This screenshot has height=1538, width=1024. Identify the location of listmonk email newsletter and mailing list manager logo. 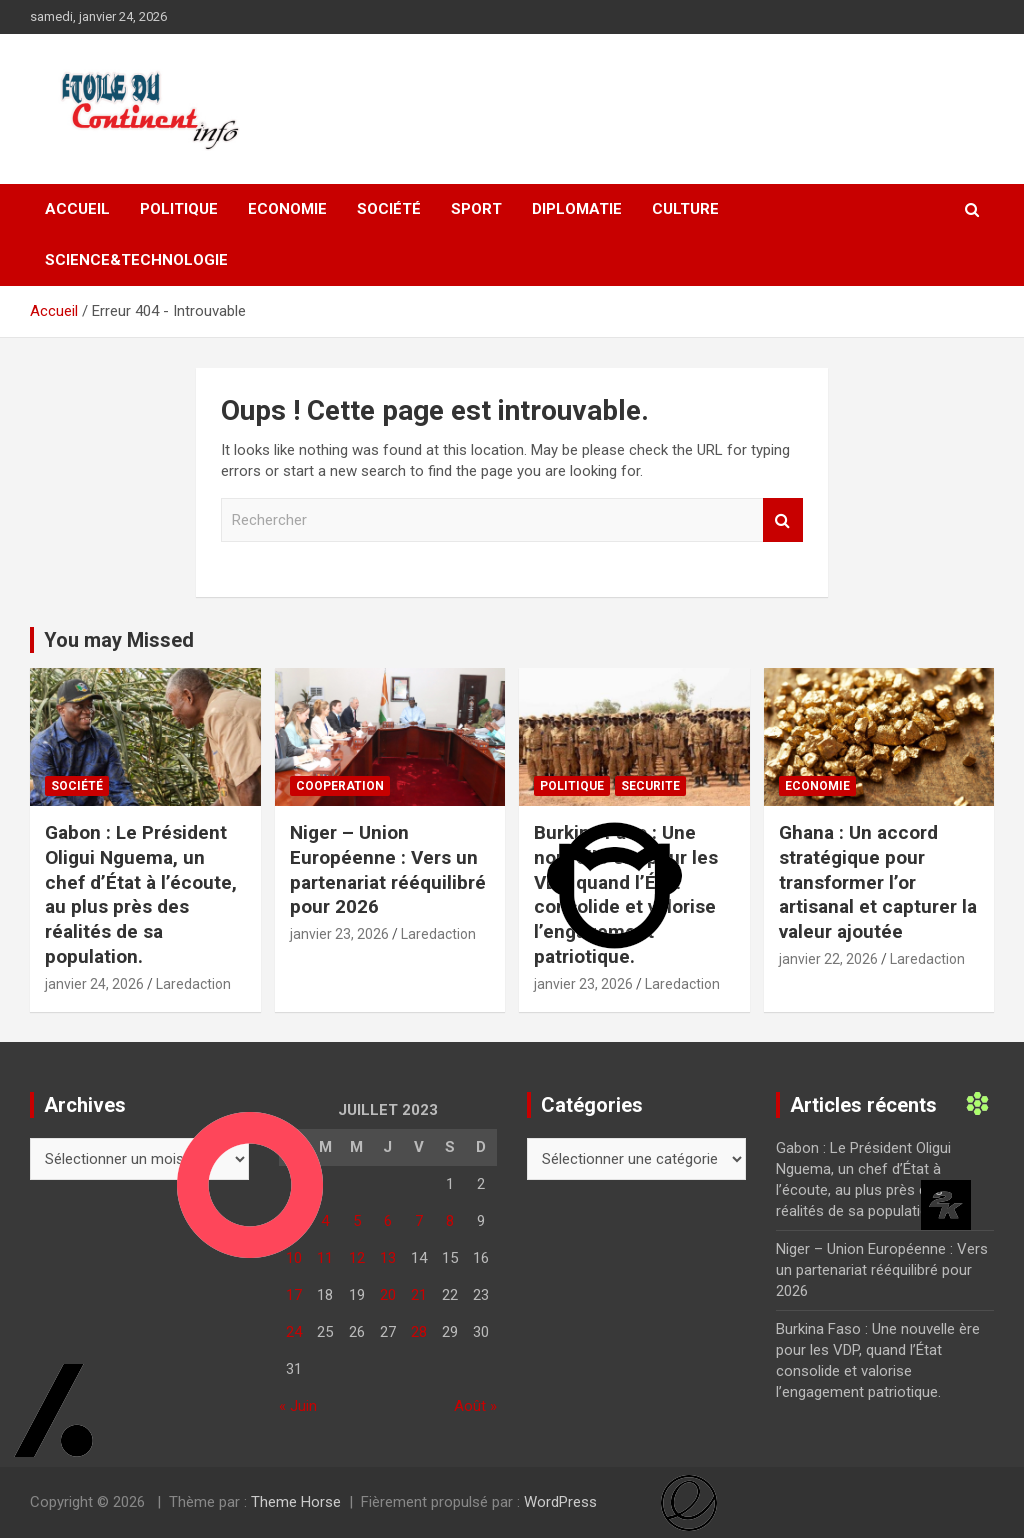
(250, 1185).